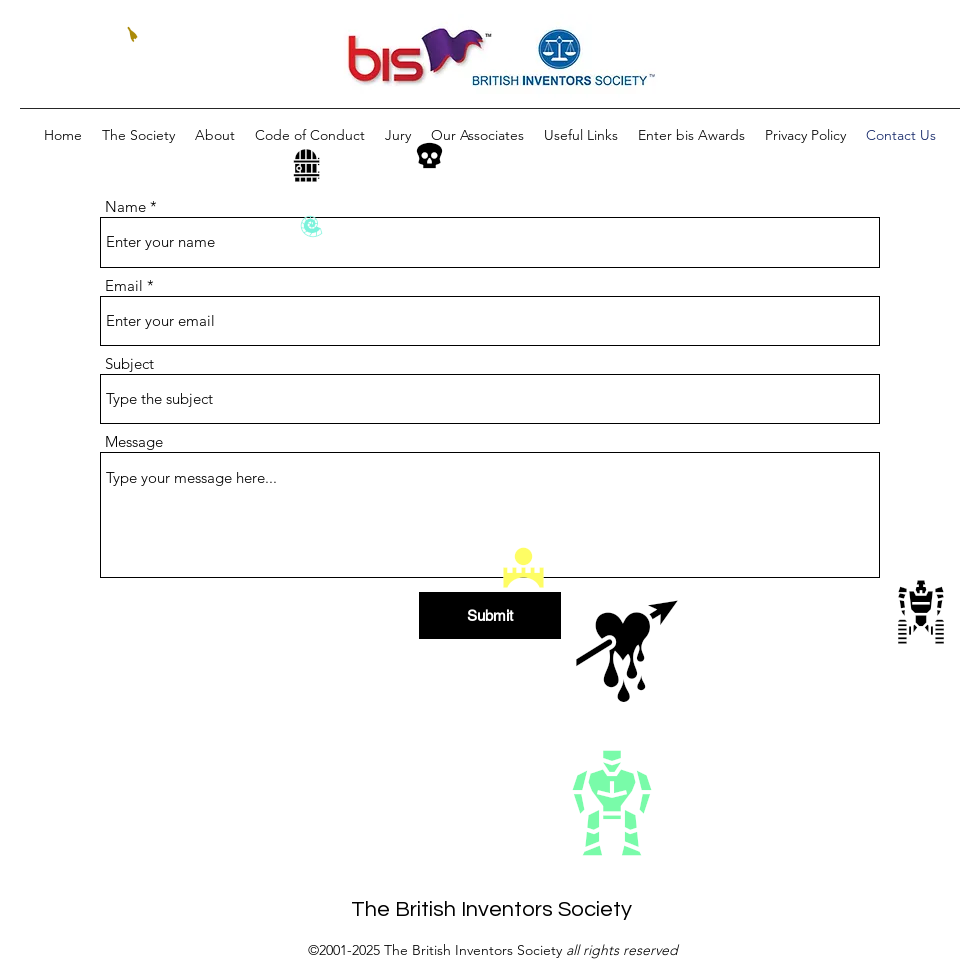  I want to click on view fossil collection or paleontology items, so click(311, 226).